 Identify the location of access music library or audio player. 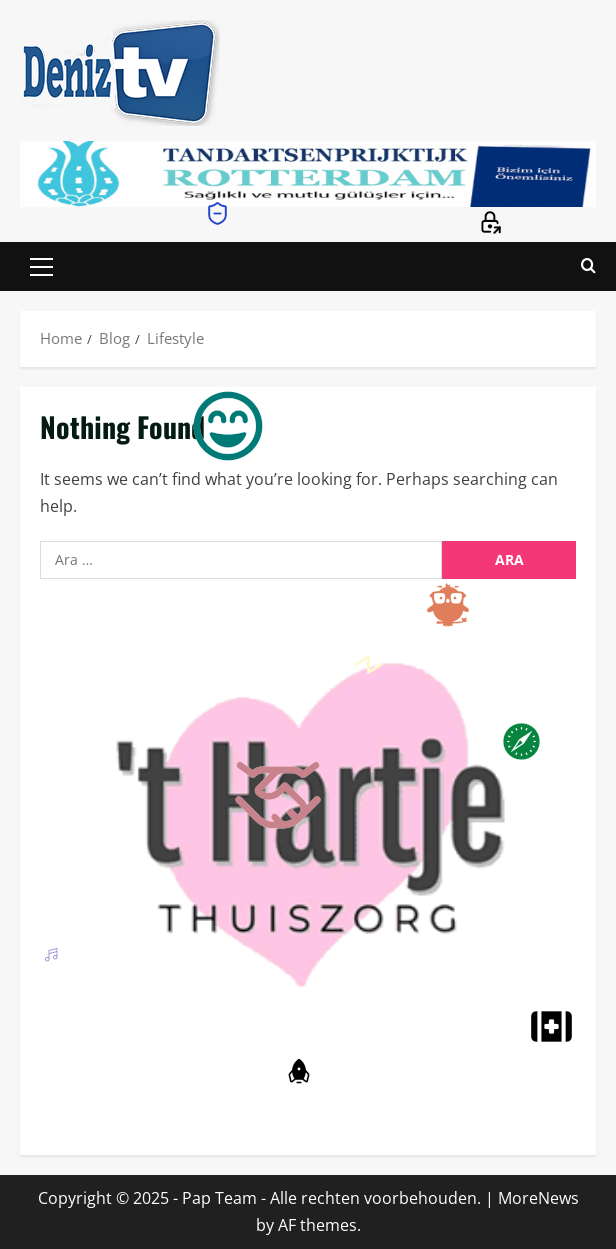
(52, 955).